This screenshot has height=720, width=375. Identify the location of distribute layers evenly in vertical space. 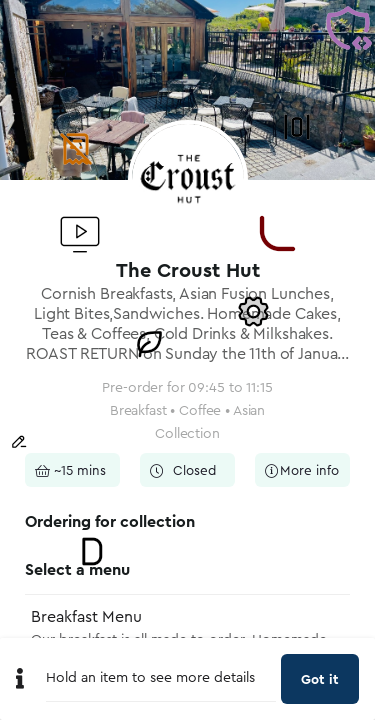
(297, 127).